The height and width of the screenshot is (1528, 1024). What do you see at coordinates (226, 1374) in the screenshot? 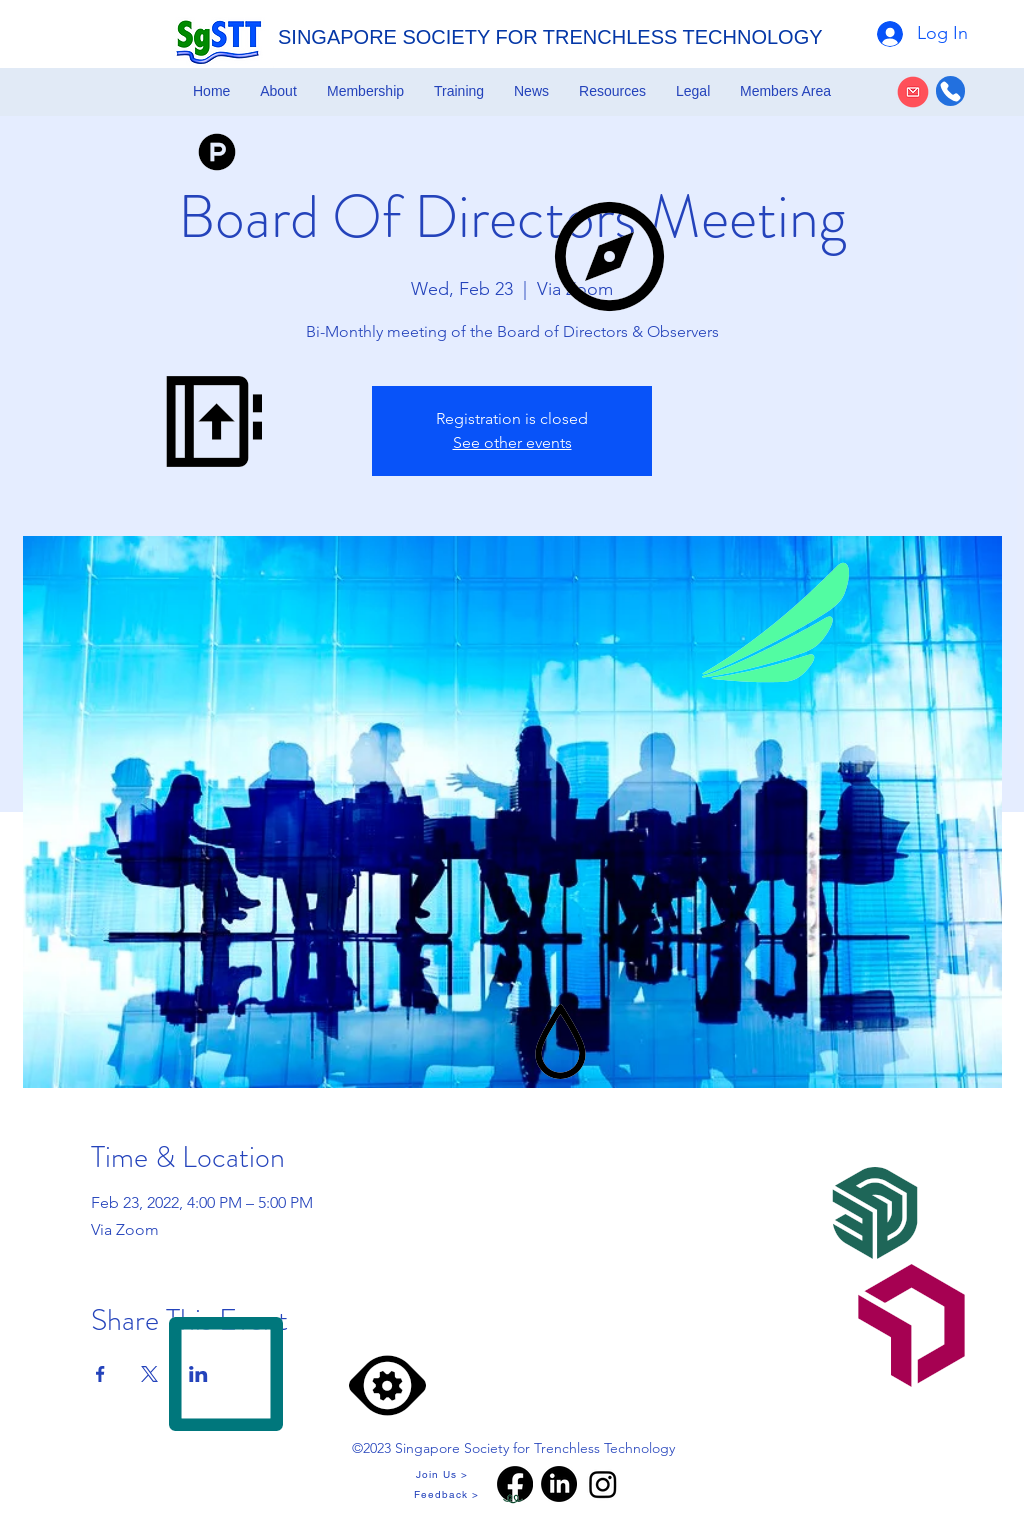
I see `stop media playback` at bounding box center [226, 1374].